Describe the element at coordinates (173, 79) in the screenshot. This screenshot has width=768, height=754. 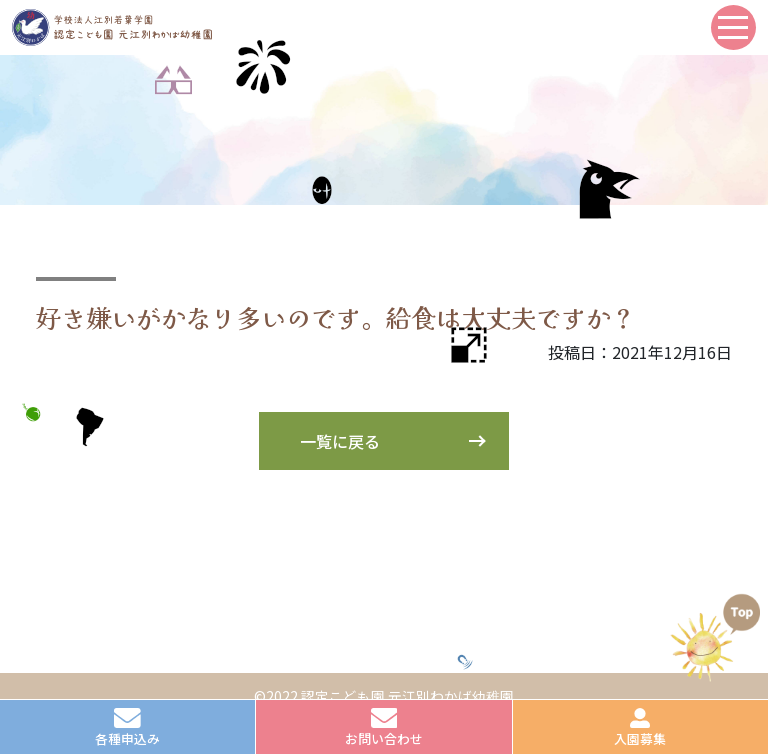
I see `enable 3D viewing mode` at that location.